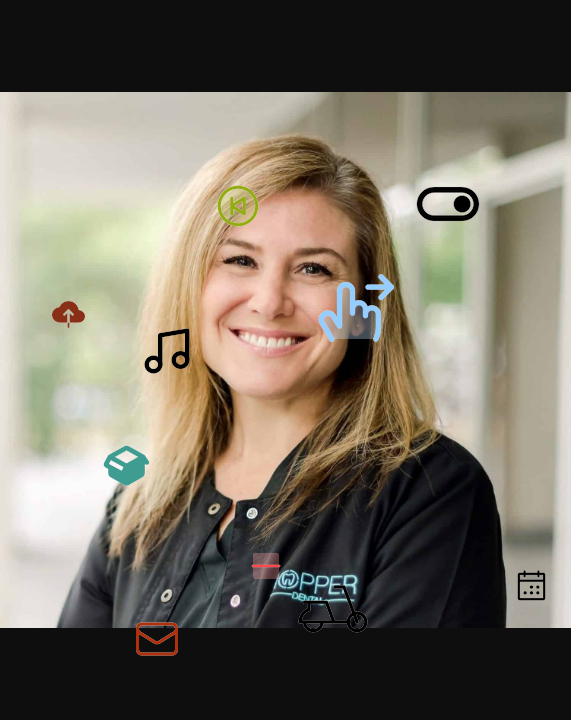  Describe the element at coordinates (167, 351) in the screenshot. I see `open music player or library` at that location.